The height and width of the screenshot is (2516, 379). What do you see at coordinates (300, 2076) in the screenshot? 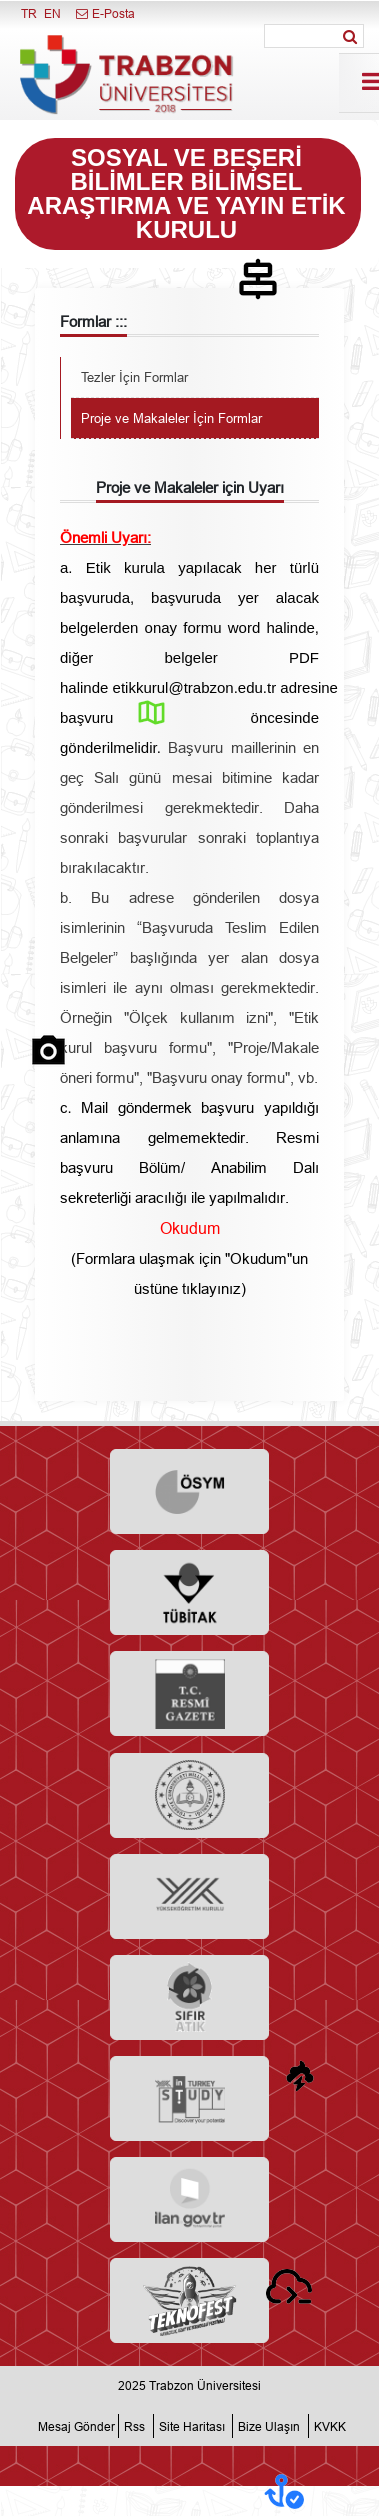
I see `indicates something went wrong or an error occurred` at bounding box center [300, 2076].